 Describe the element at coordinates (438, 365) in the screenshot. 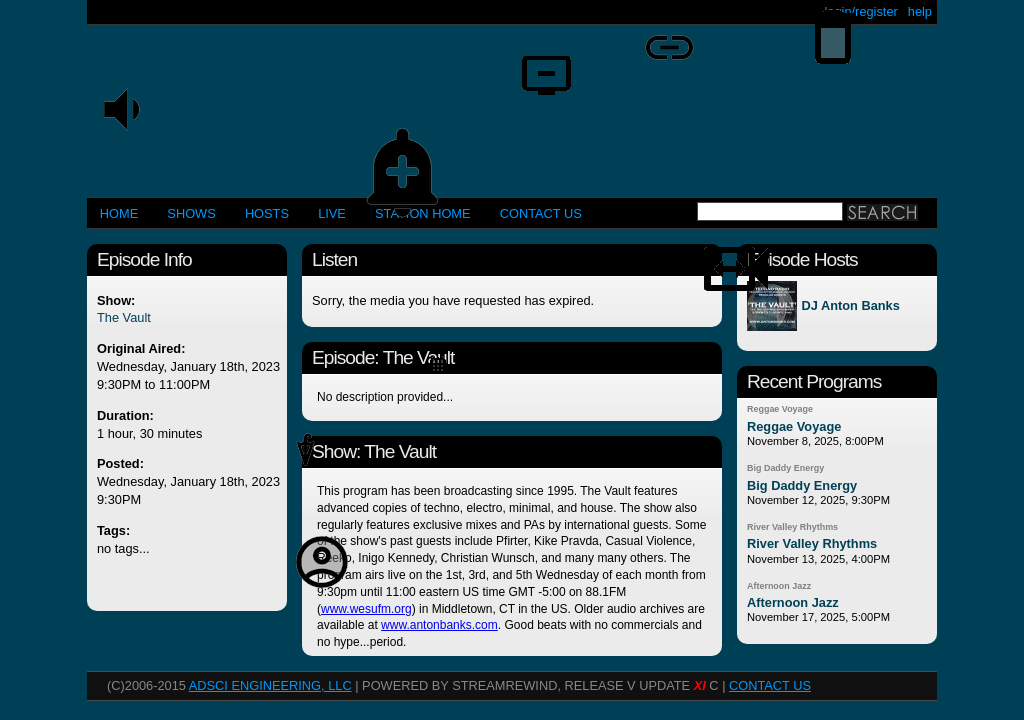

I see `access fence or boundary settings` at that location.